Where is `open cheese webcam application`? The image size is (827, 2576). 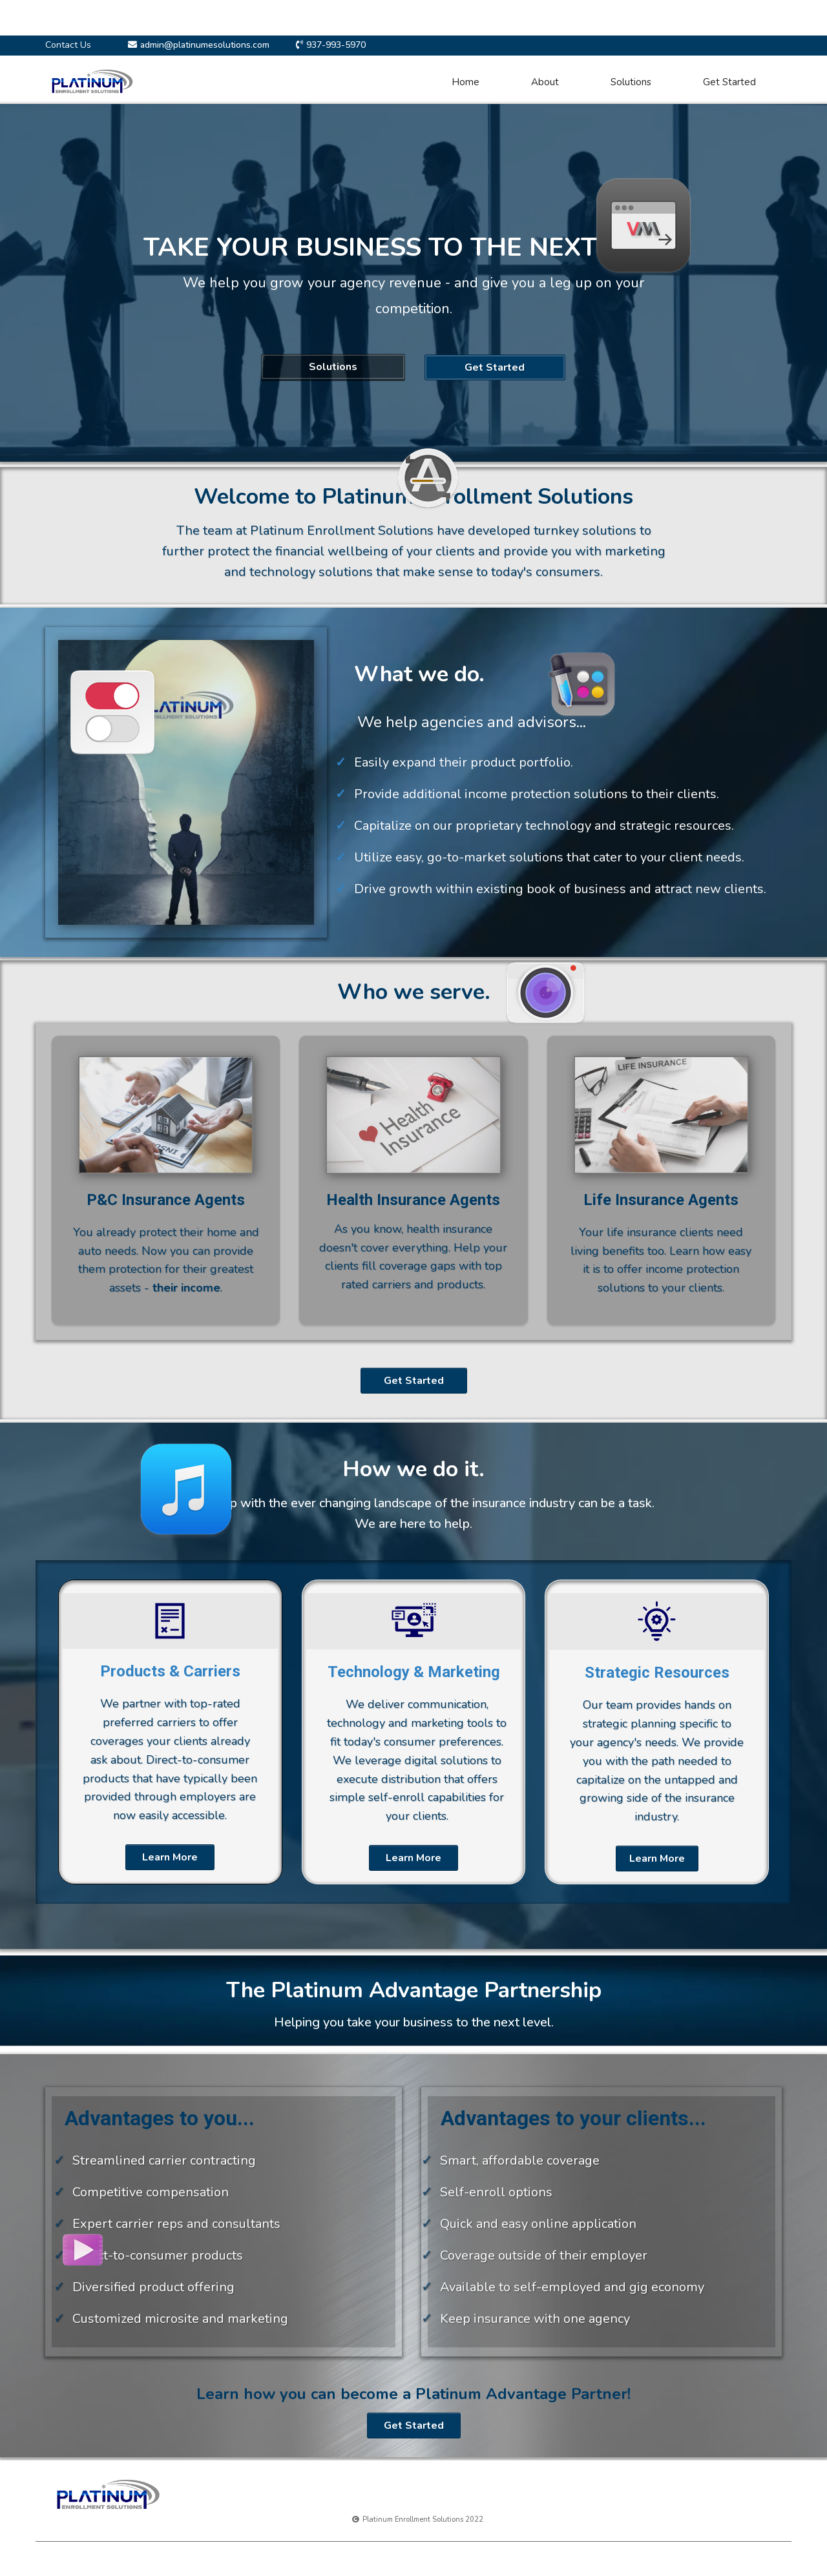
open cheese webcam application is located at coordinates (545, 993).